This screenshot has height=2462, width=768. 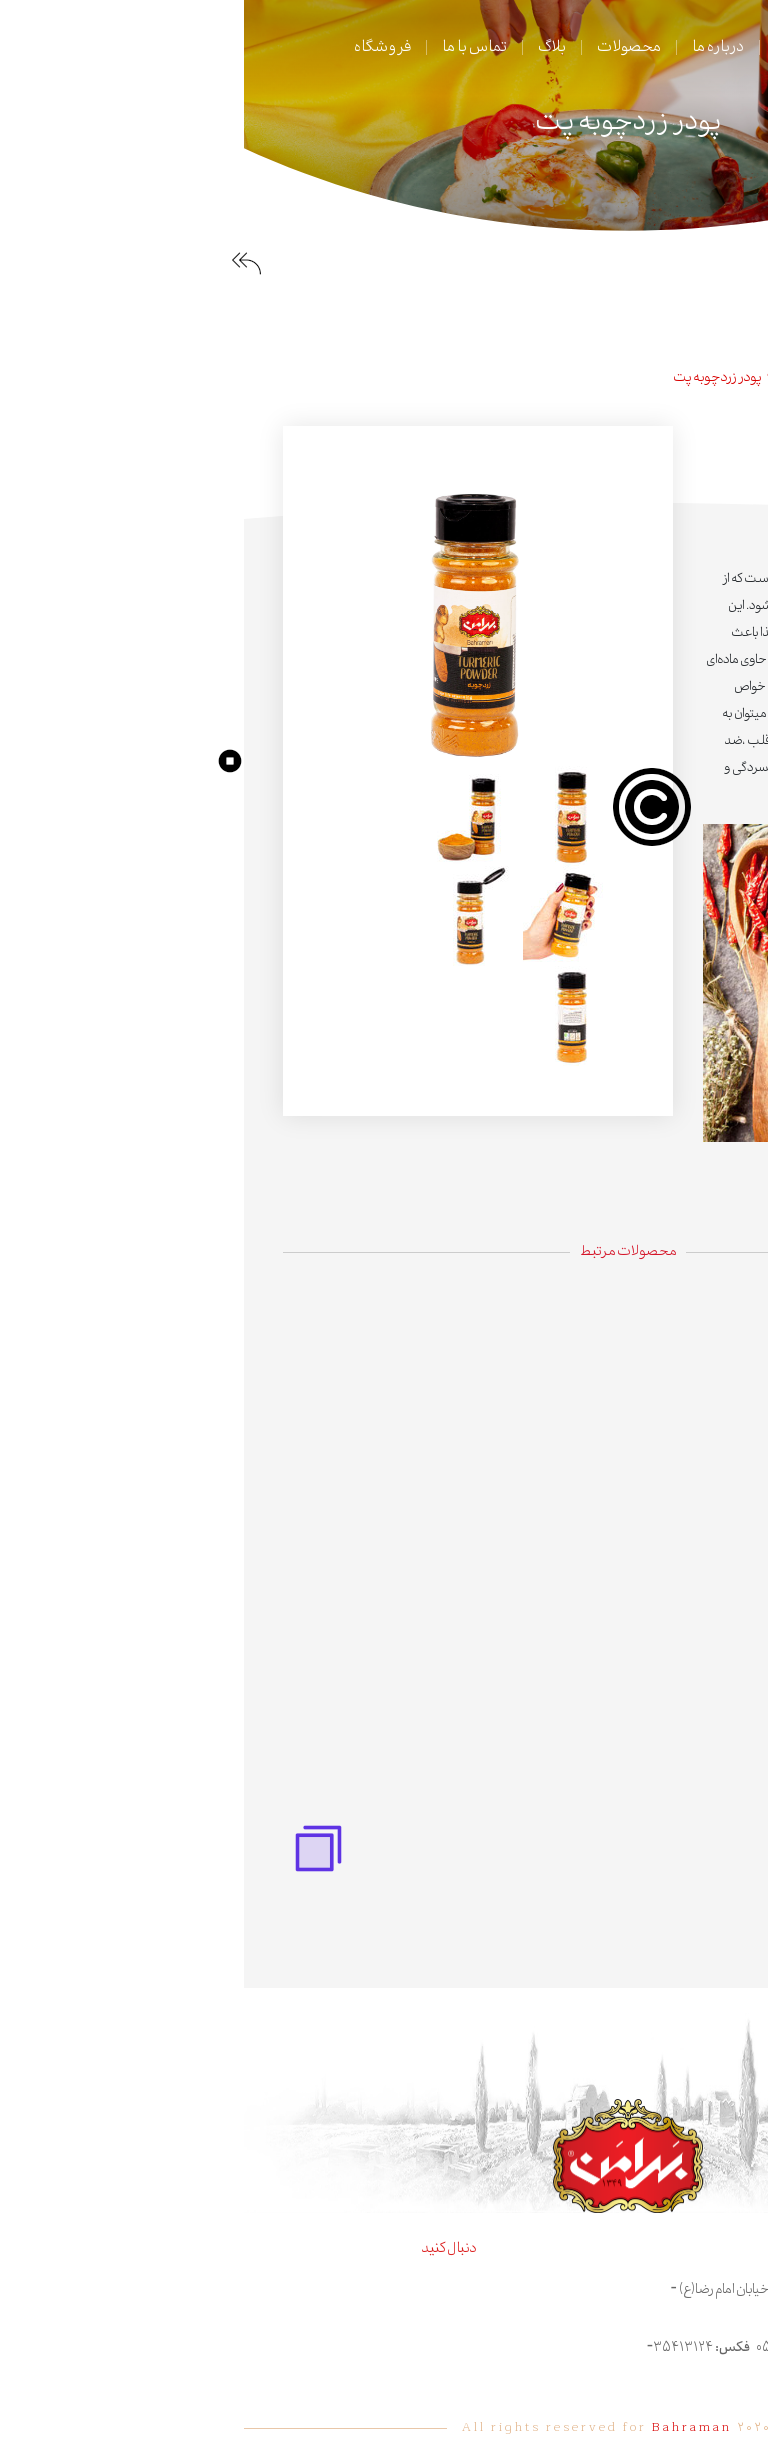 I want to click on reply all to a message or email, so click(x=246, y=263).